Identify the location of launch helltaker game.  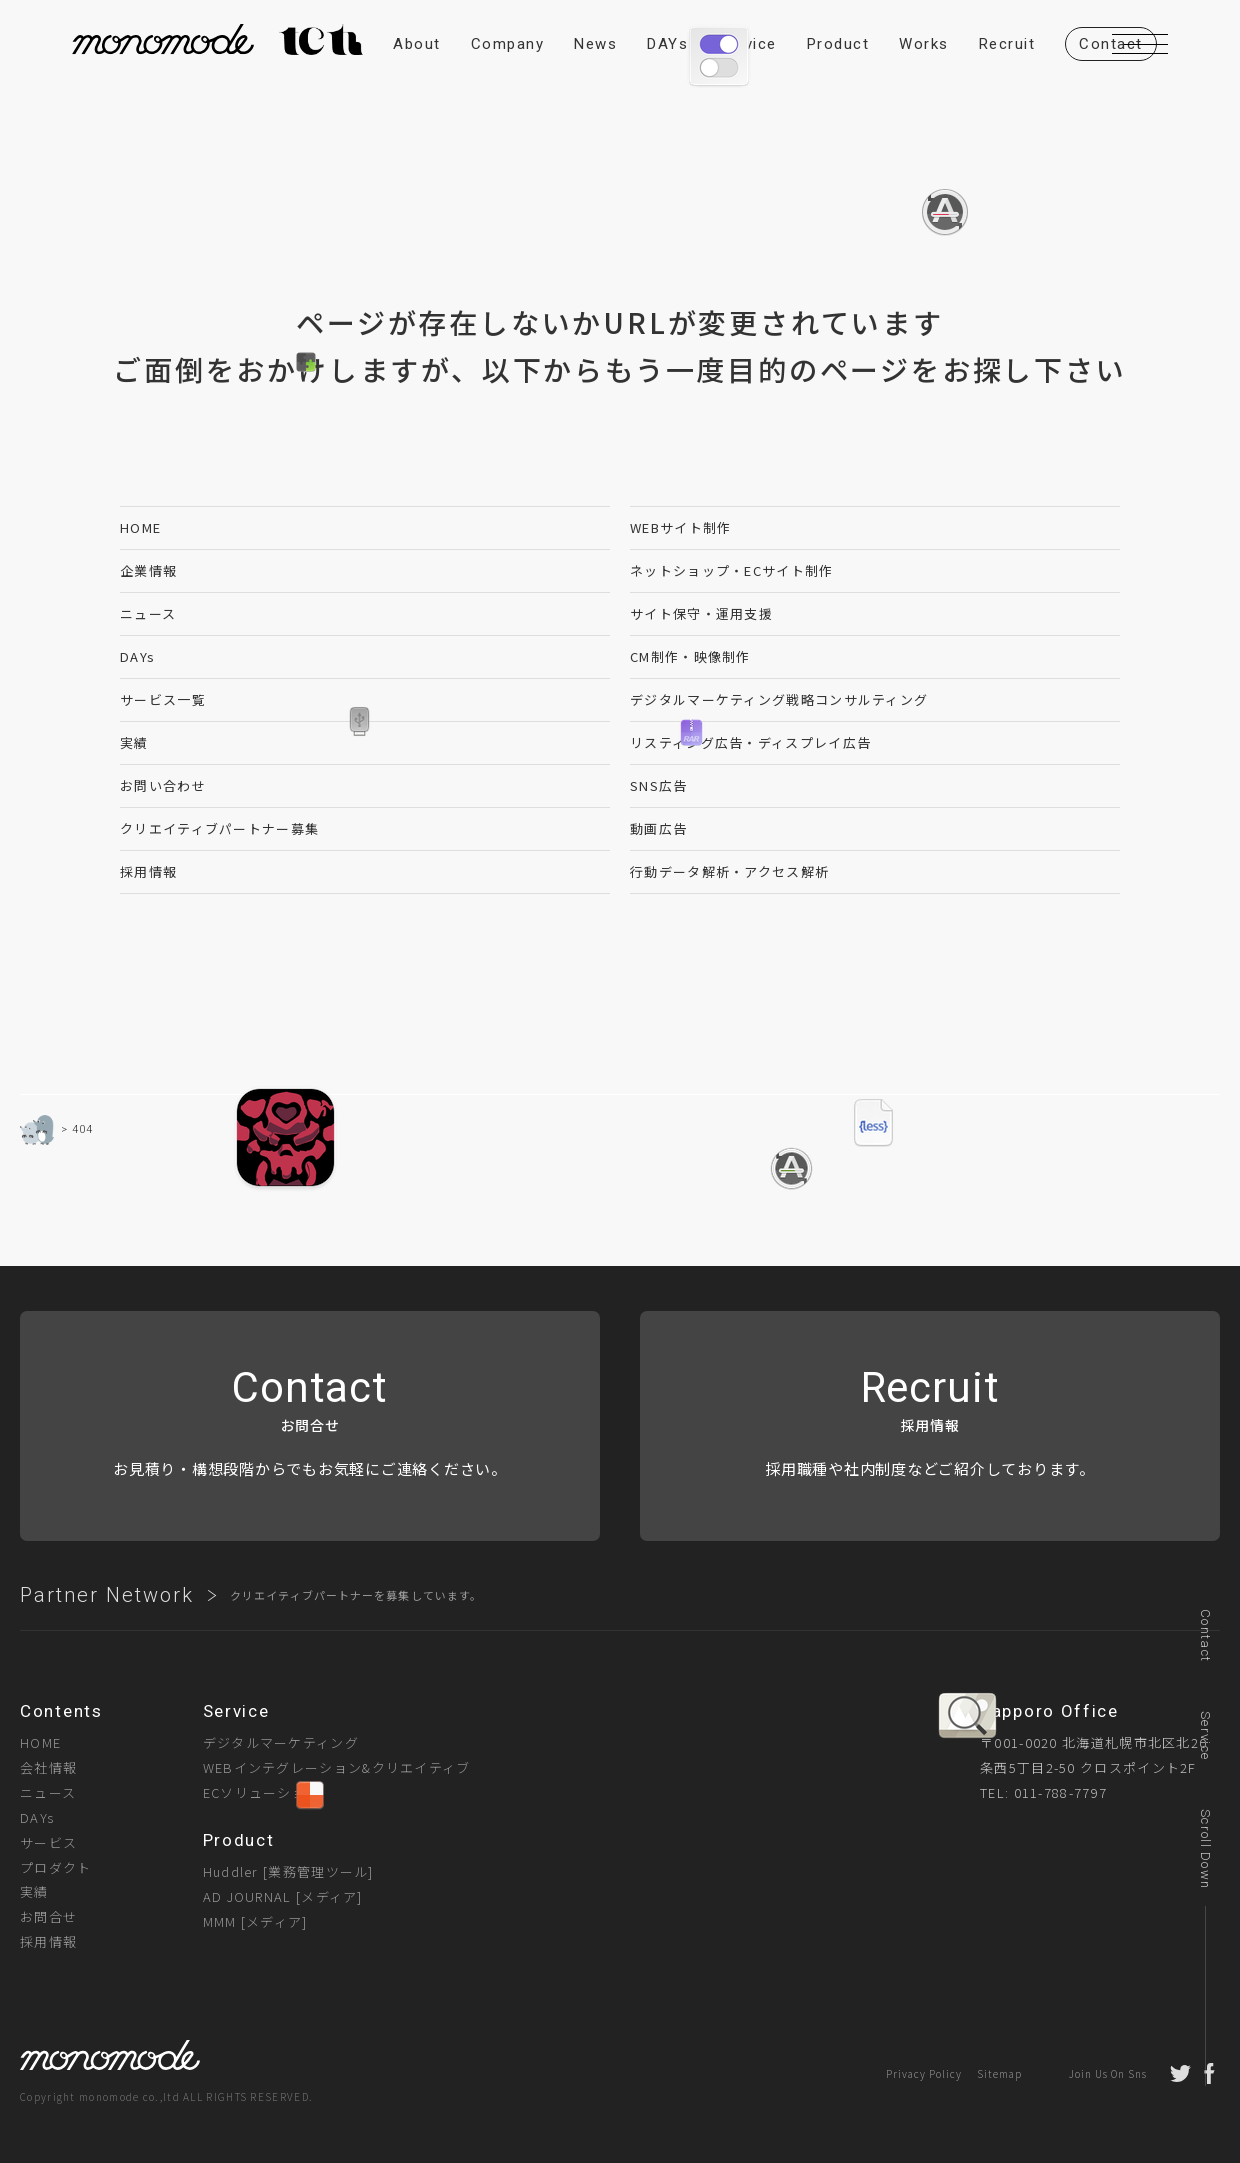
(285, 1137).